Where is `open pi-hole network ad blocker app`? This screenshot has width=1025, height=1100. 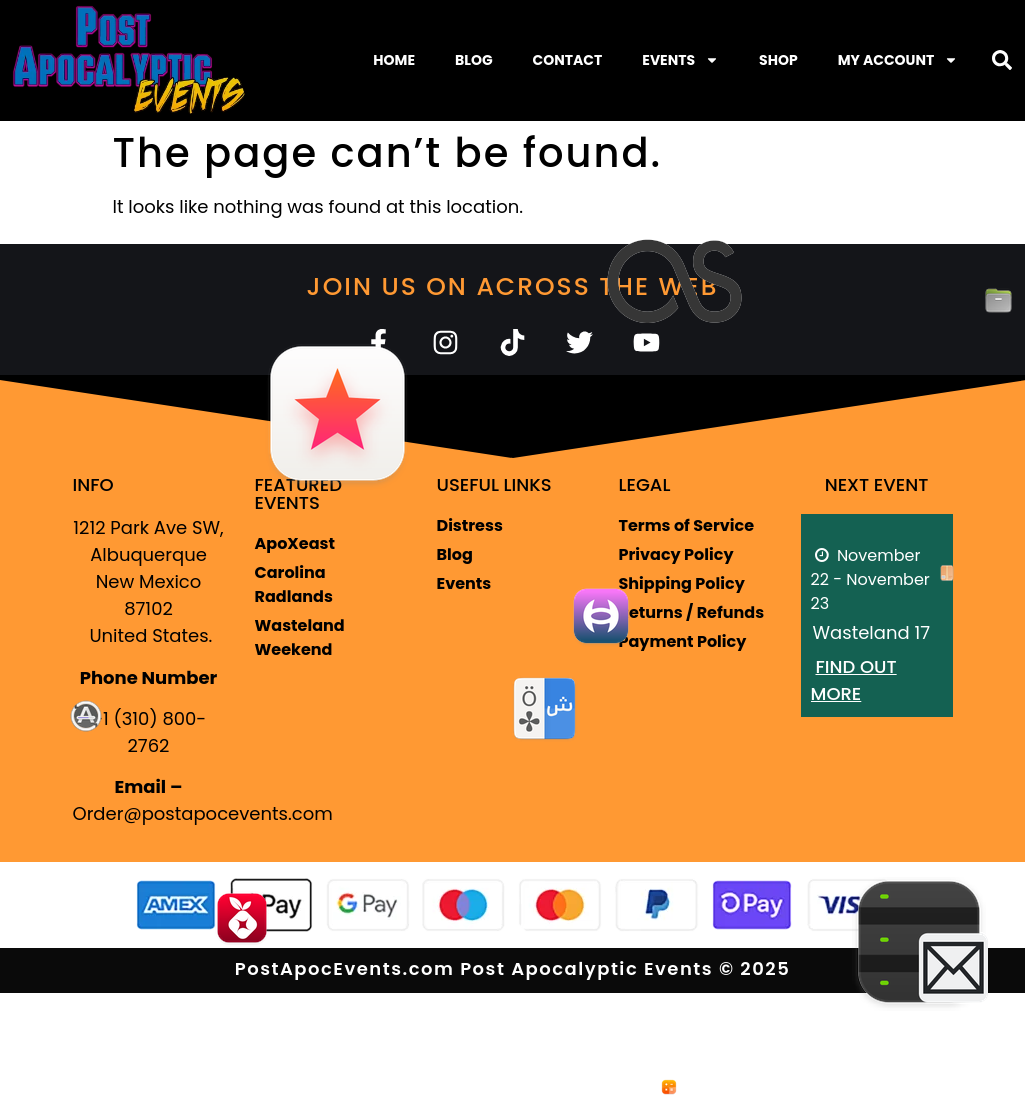 open pi-hole network ad blocker app is located at coordinates (242, 918).